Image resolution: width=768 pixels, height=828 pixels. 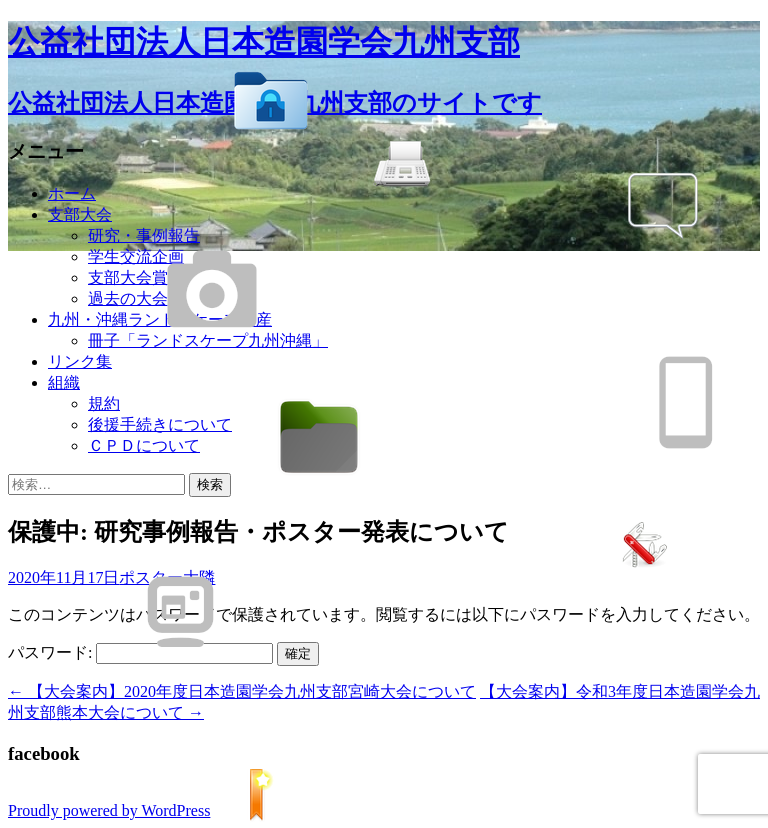 I want to click on set status to invisible or appear offline, so click(x=663, y=205).